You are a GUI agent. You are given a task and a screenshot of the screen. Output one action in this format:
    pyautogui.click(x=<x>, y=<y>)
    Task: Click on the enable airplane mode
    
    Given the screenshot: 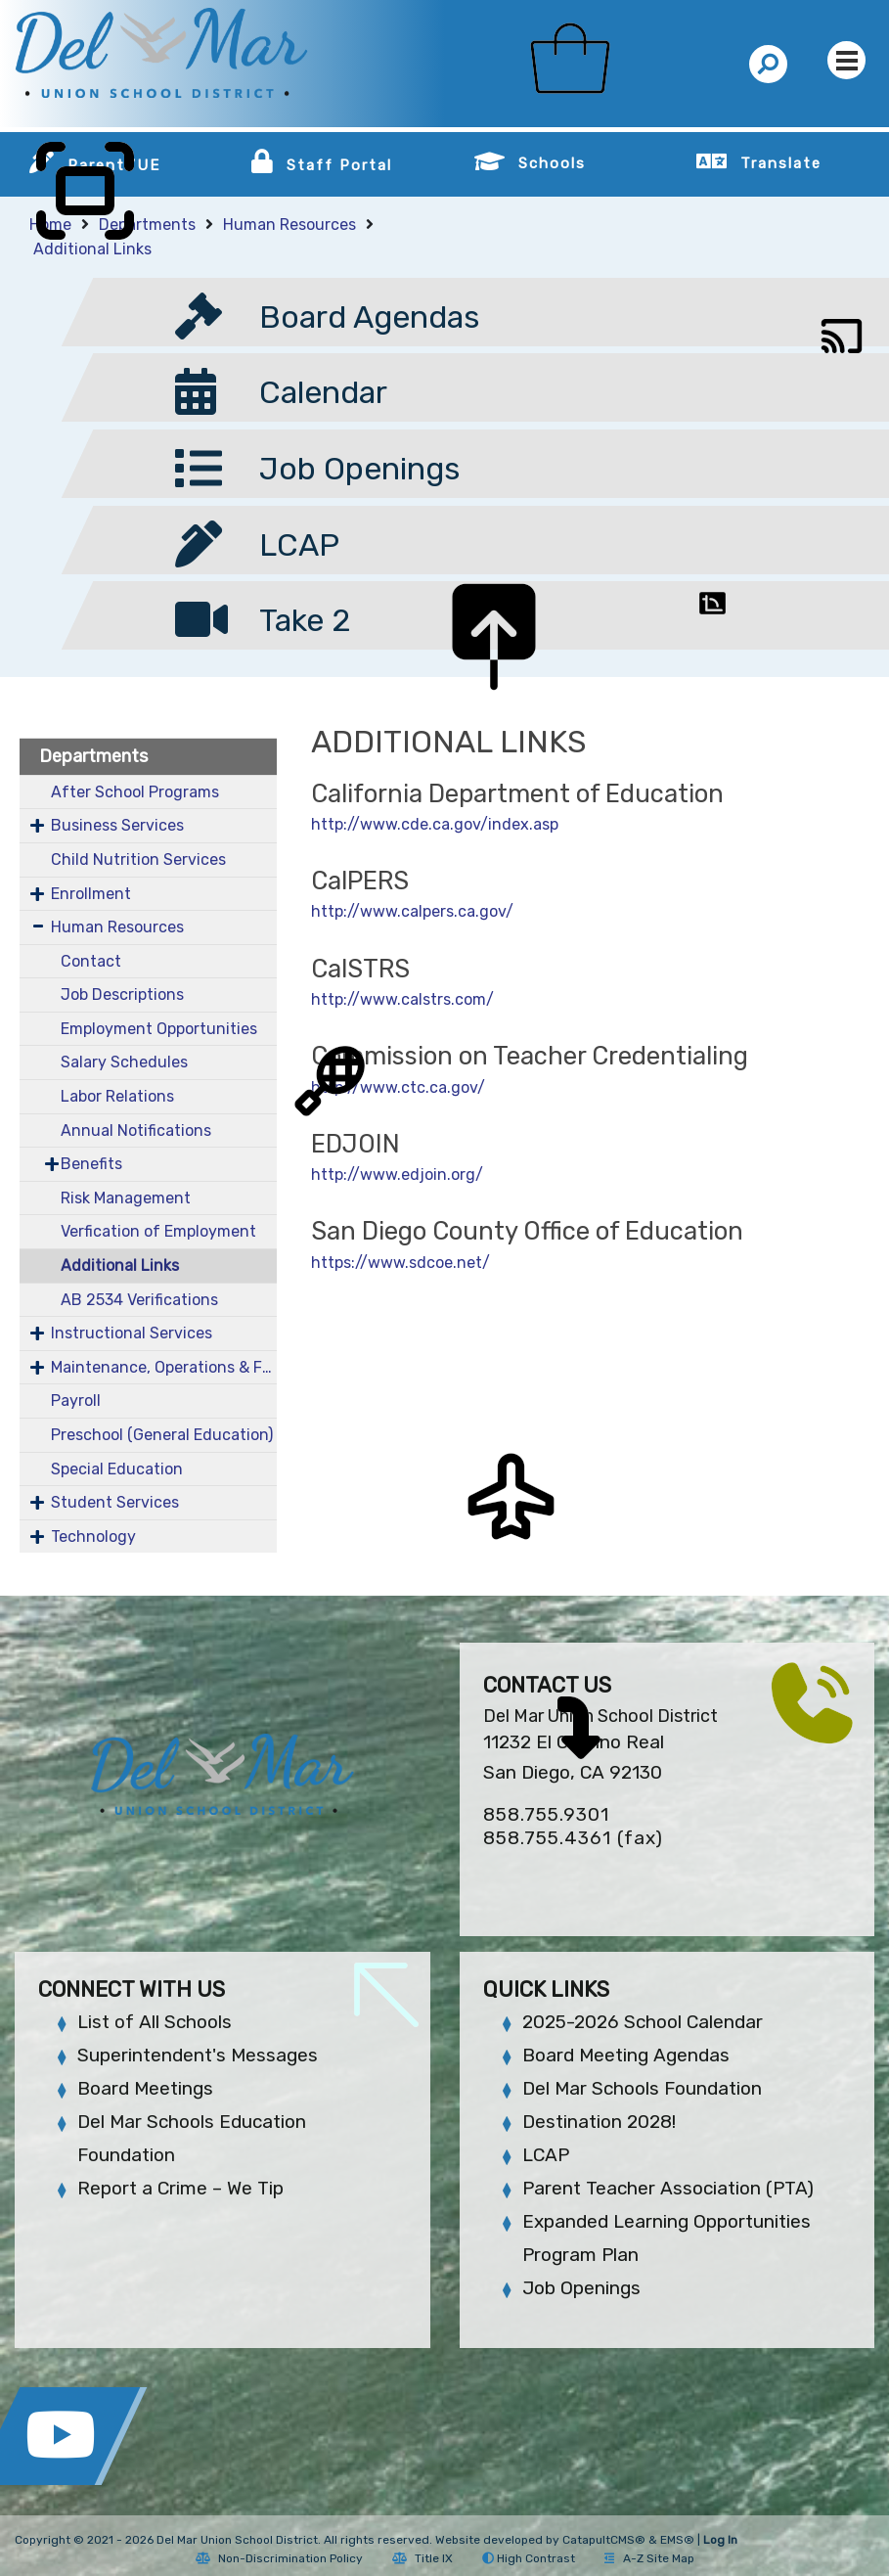 What is the action you would take?
    pyautogui.click(x=511, y=1496)
    